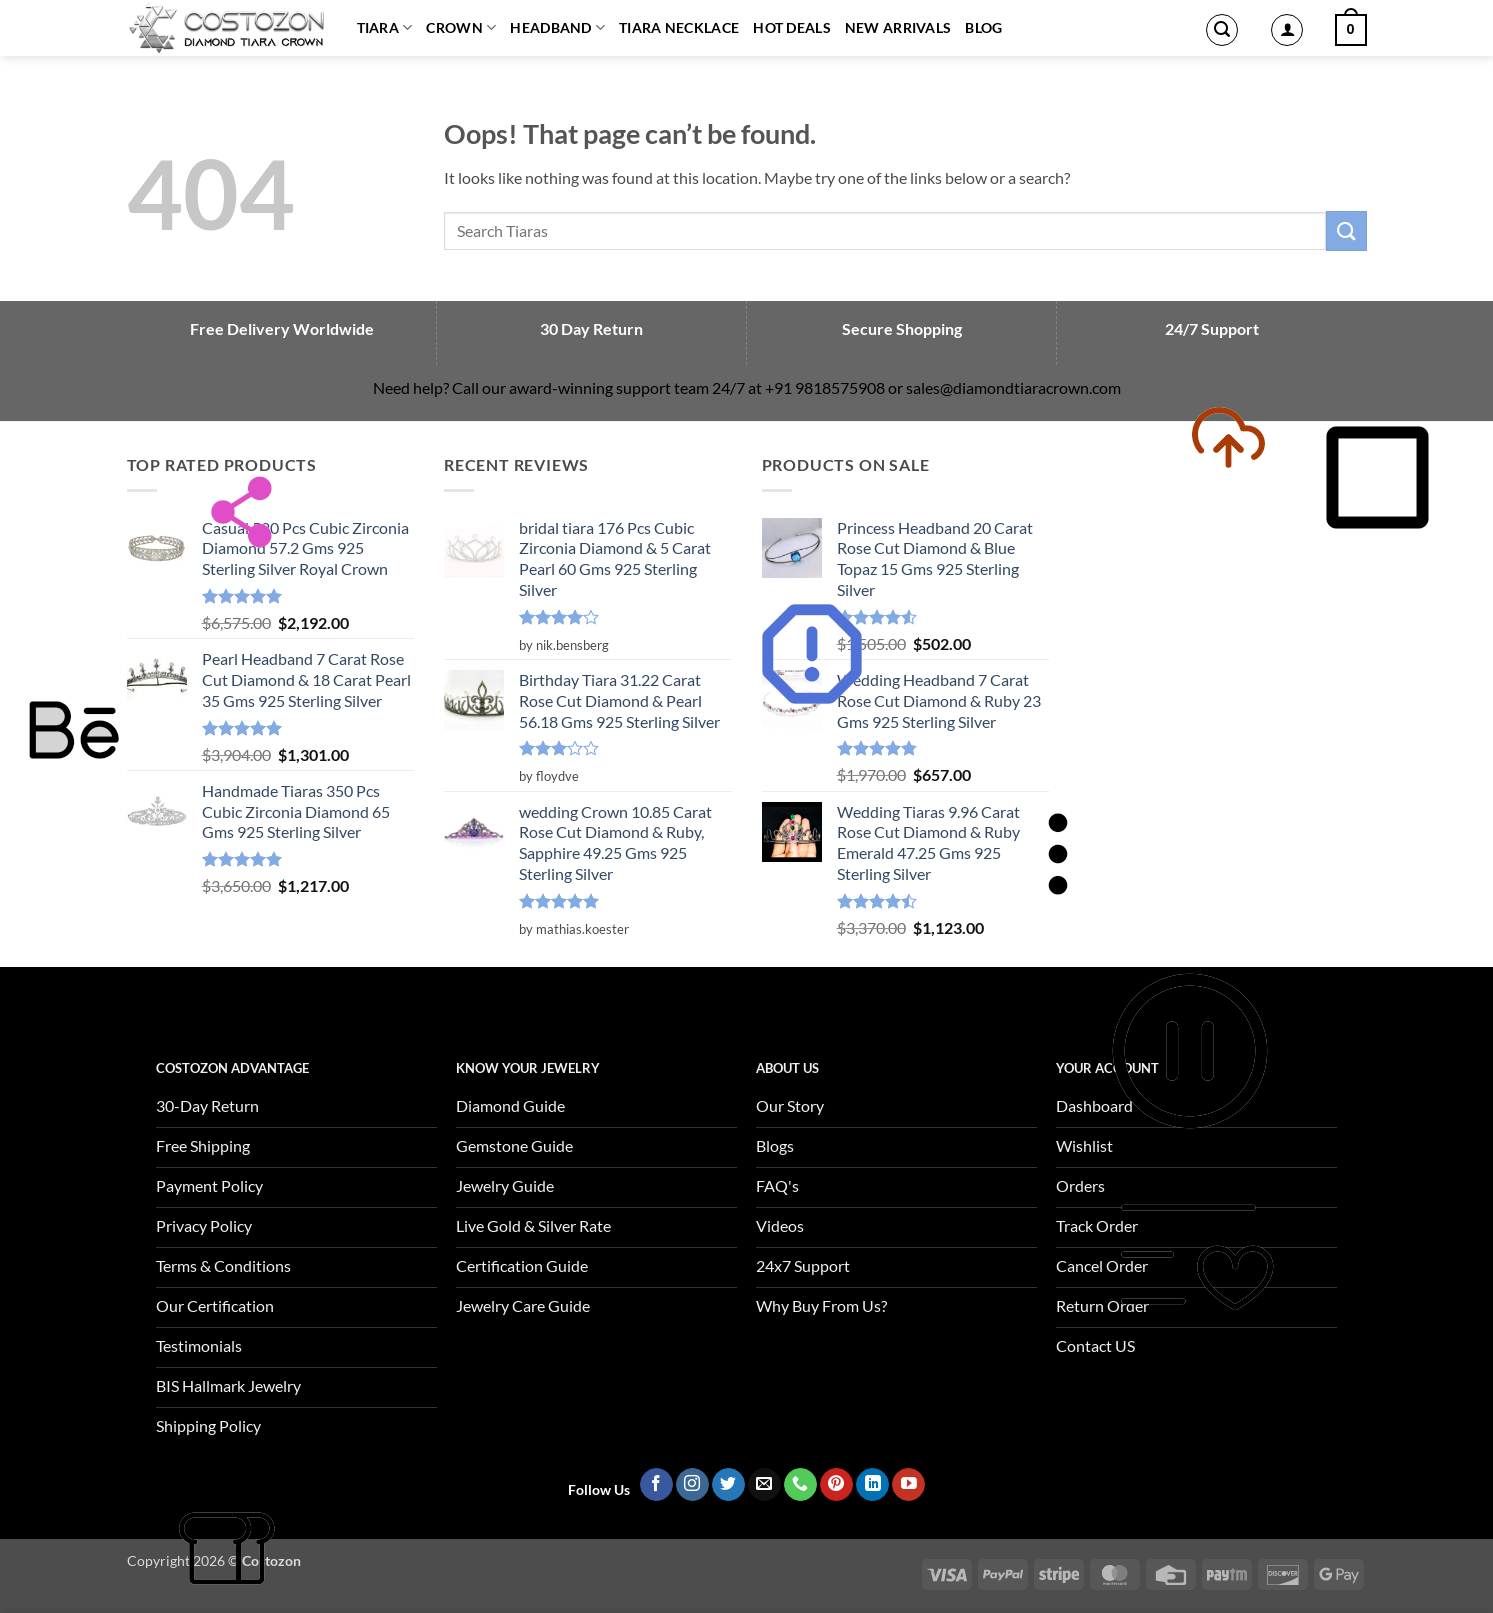 This screenshot has height=1613, width=1493. Describe the element at coordinates (1058, 854) in the screenshot. I see `open more options menu` at that location.